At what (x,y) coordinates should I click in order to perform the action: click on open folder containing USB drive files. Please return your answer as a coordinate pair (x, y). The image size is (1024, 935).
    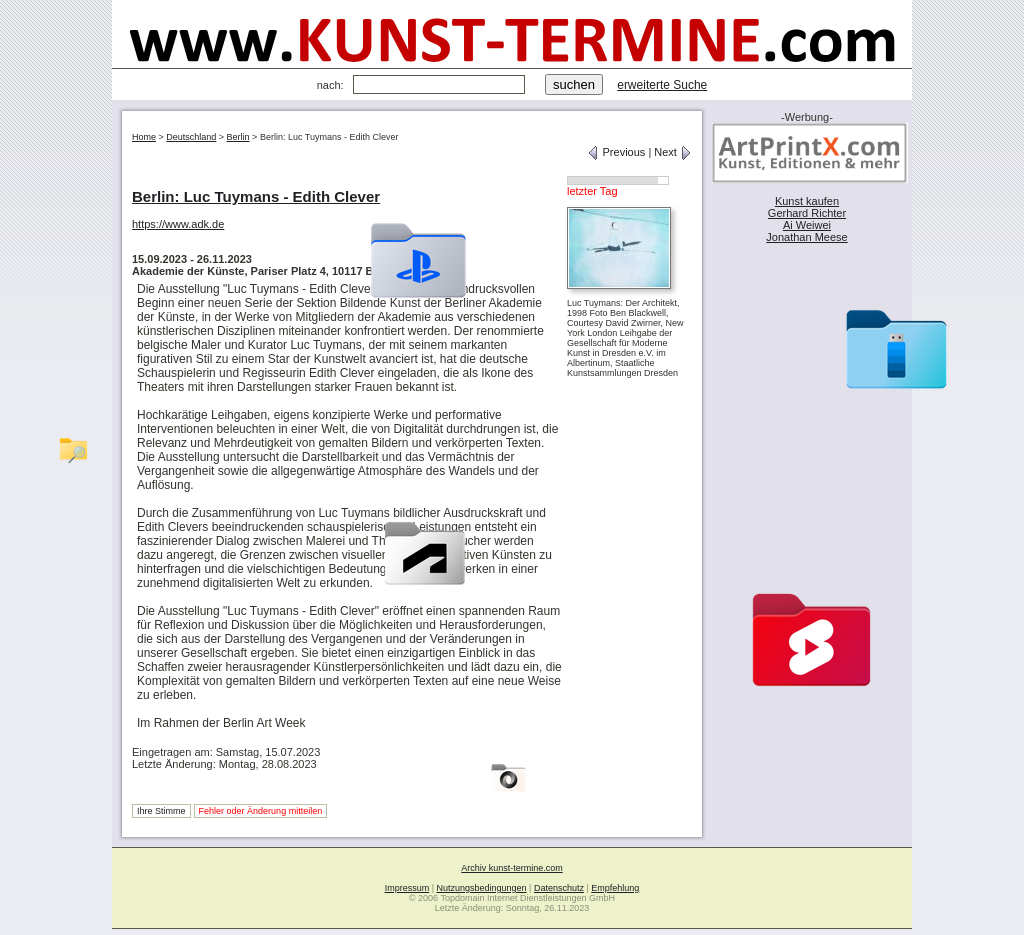
    Looking at the image, I should click on (896, 352).